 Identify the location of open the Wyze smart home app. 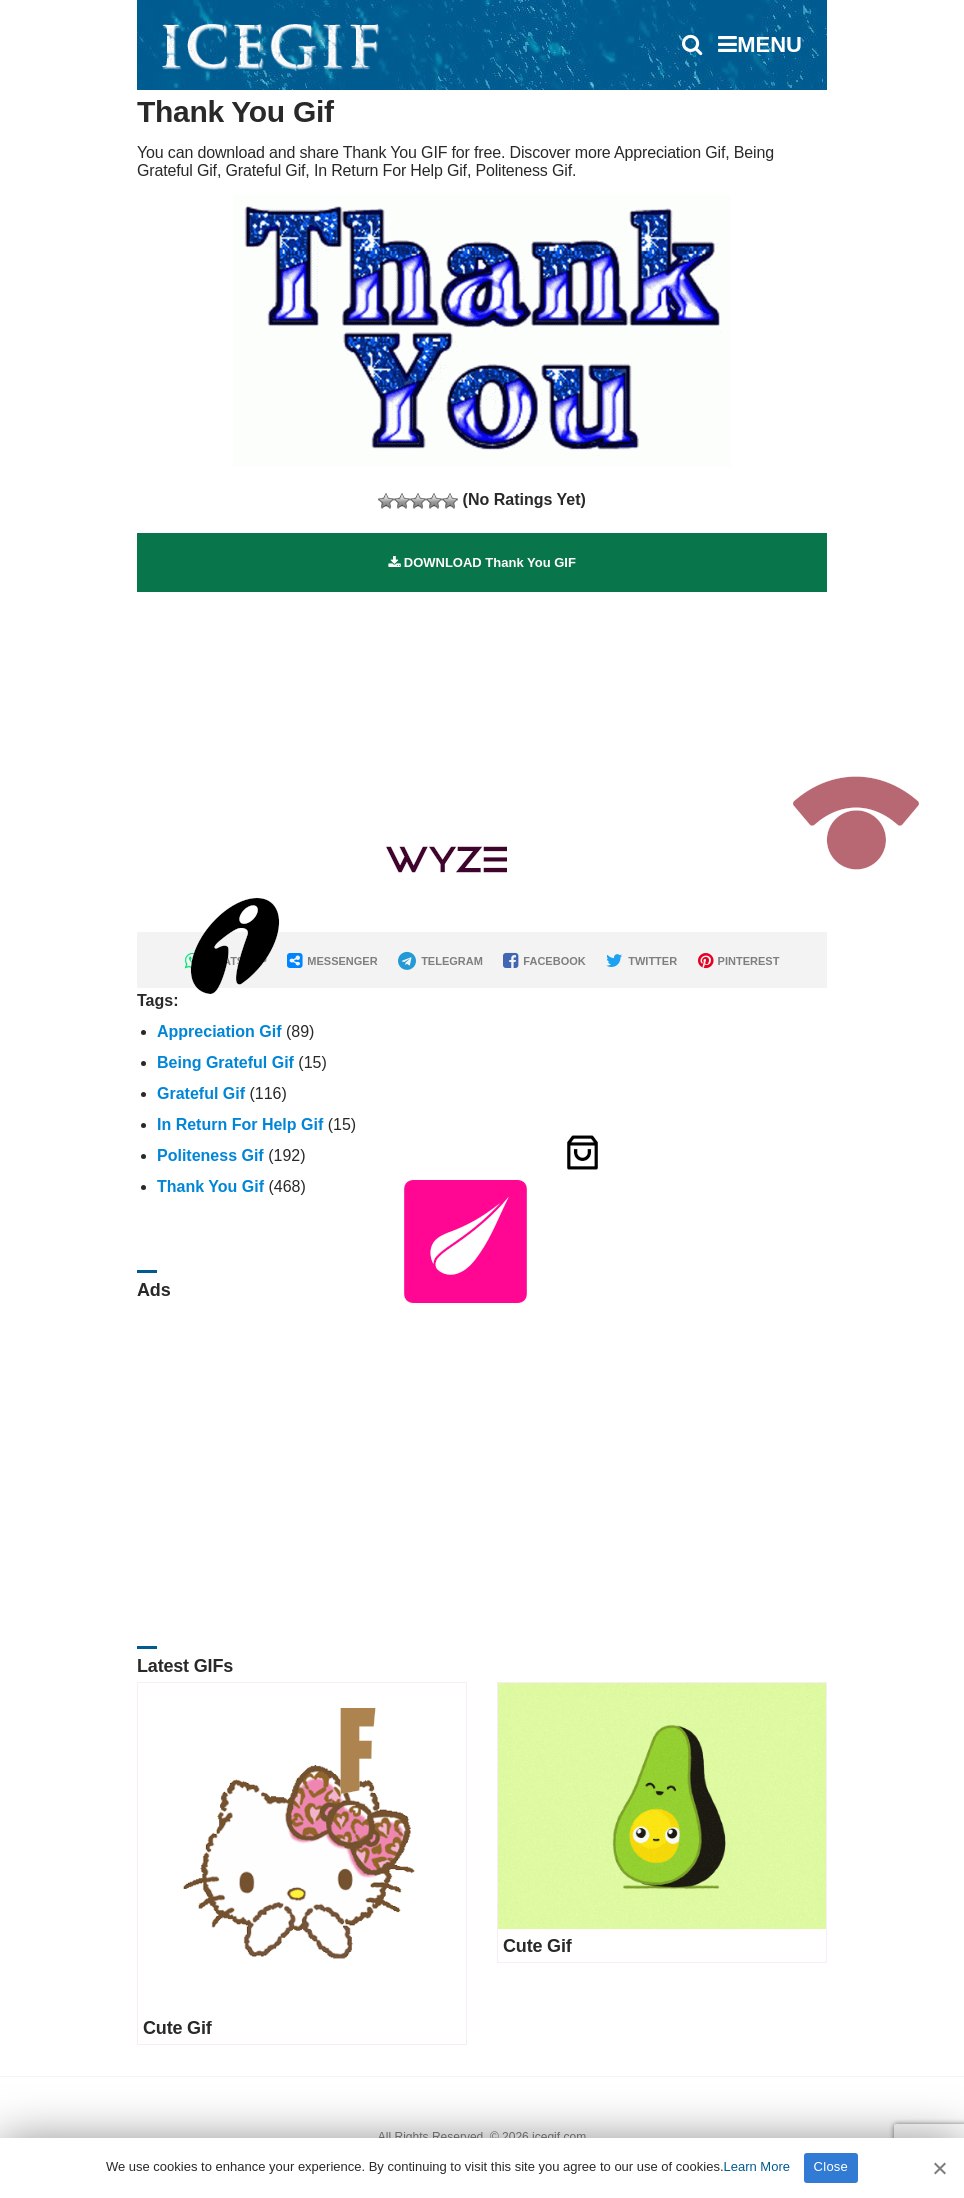
(446, 859).